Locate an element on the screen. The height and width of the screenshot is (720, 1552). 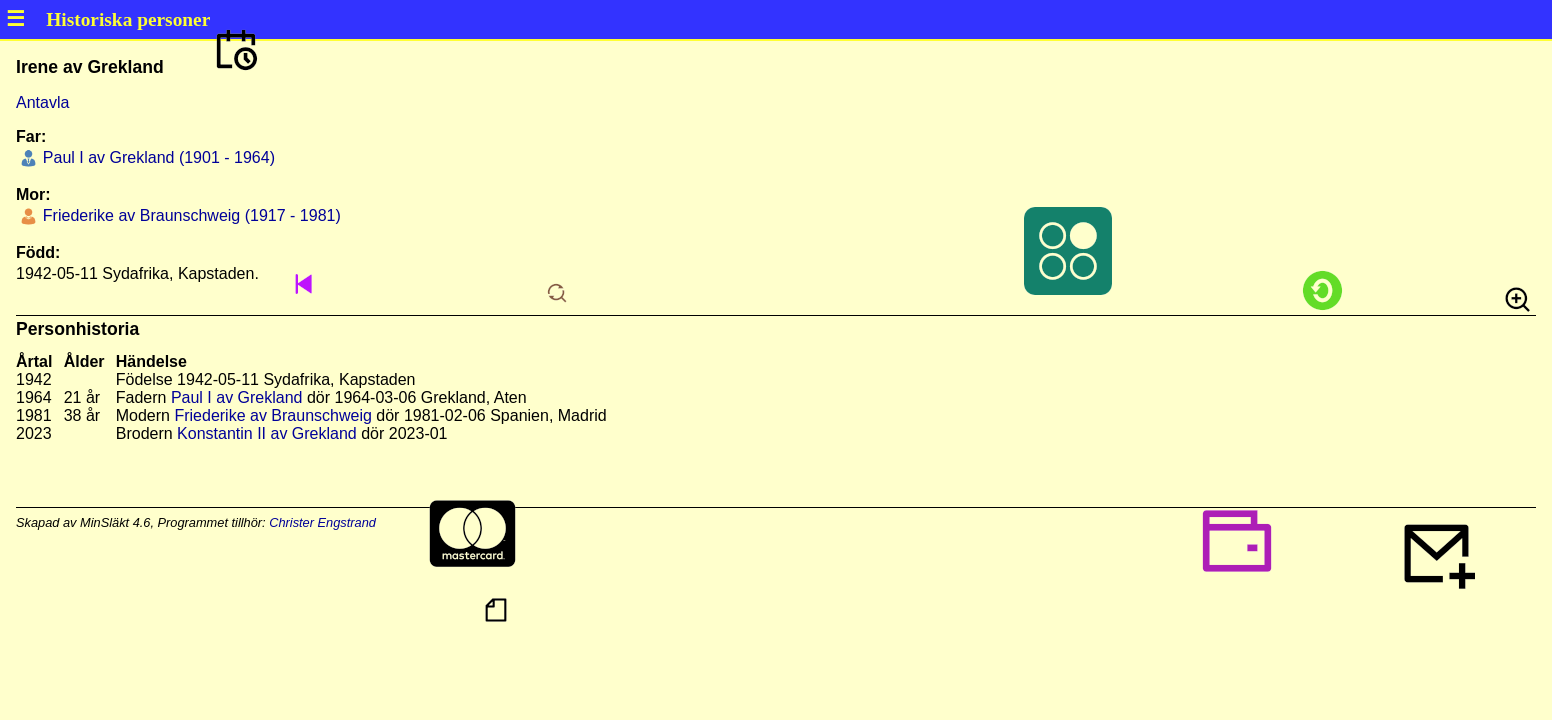
compose a new email is located at coordinates (1436, 553).